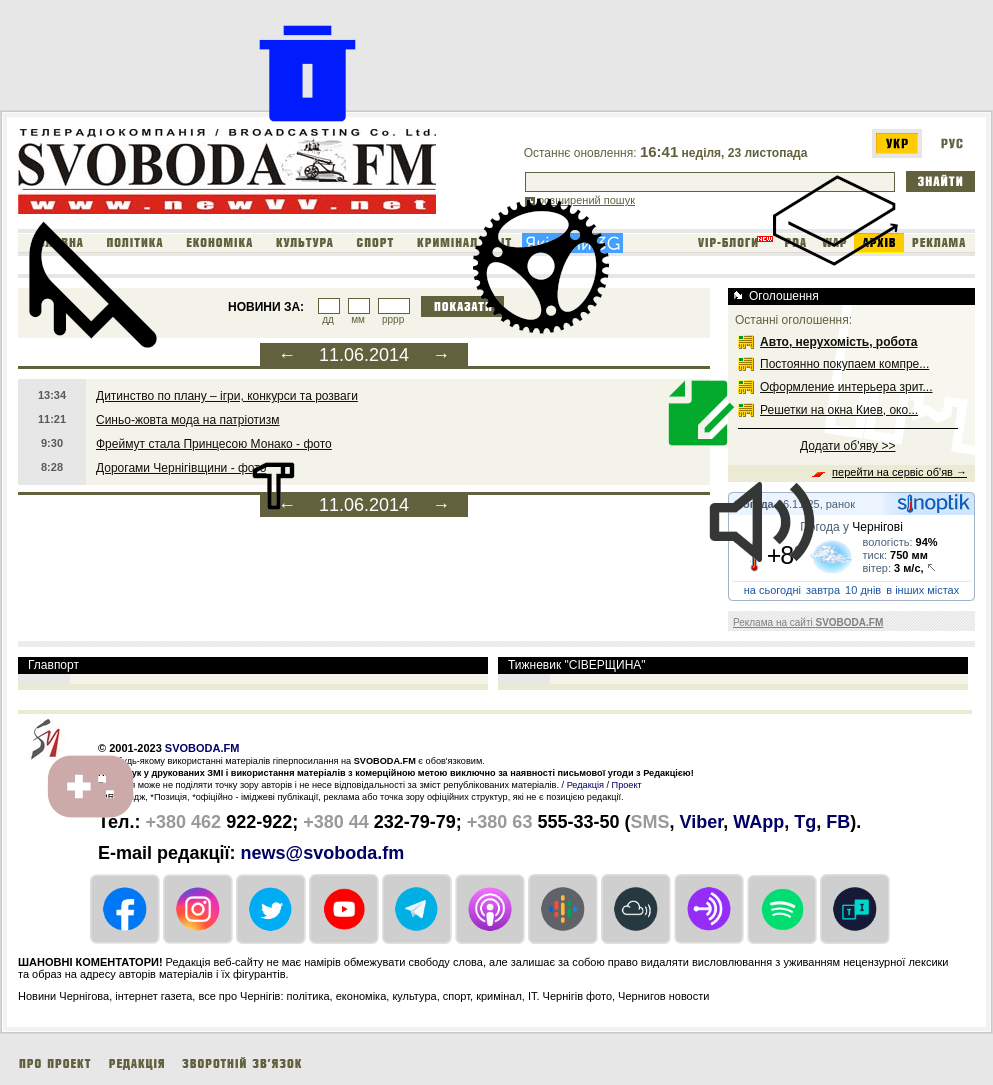 The image size is (993, 1085). I want to click on LBRY decentralized content platform logo, so click(835, 220).